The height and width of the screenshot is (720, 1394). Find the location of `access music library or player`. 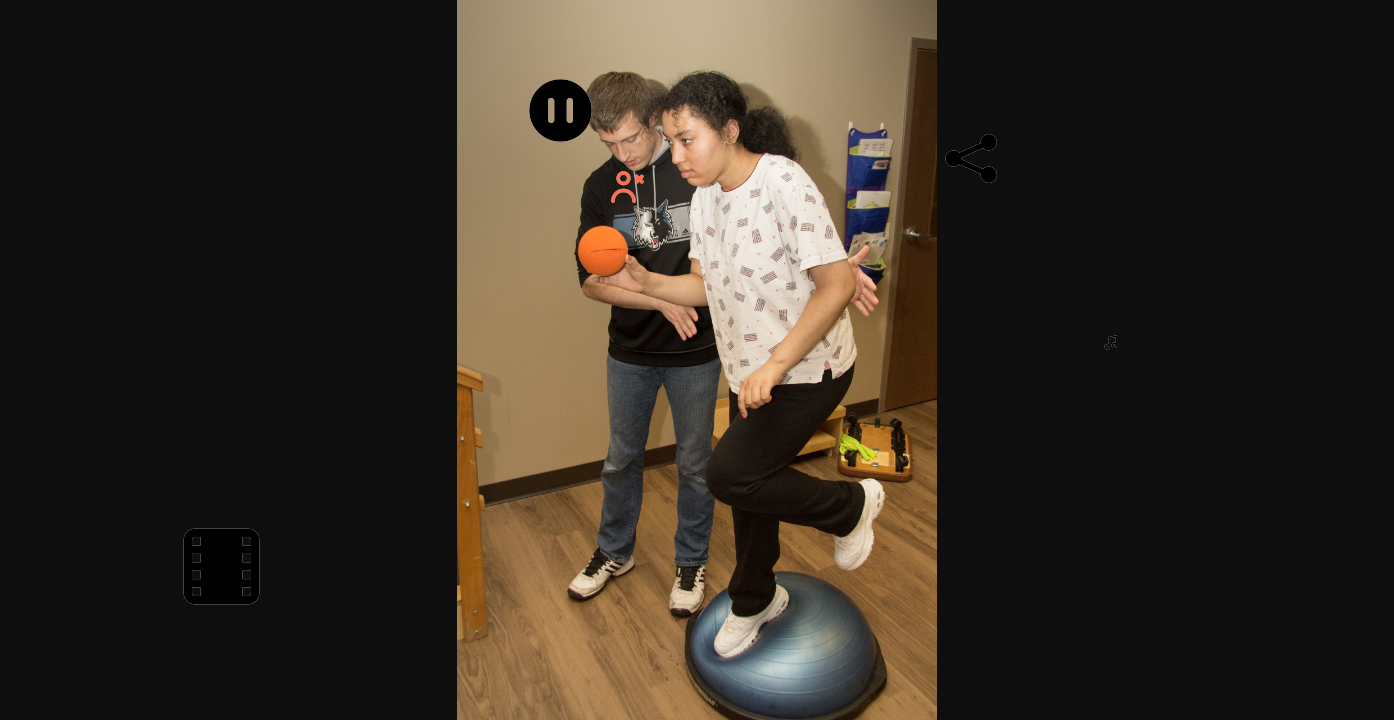

access music library or player is located at coordinates (1111, 342).